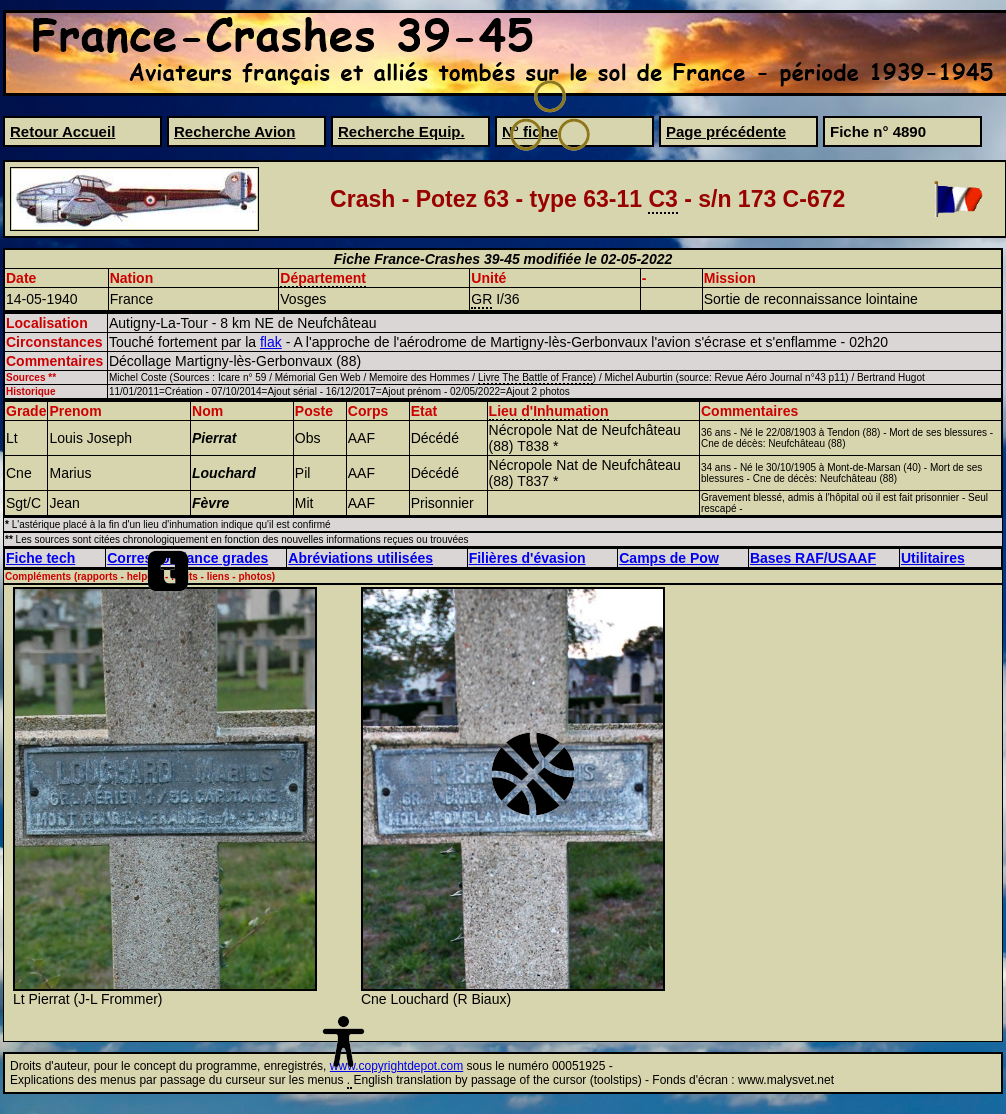  Describe the element at coordinates (343, 1041) in the screenshot. I see `access accessibility settings` at that location.